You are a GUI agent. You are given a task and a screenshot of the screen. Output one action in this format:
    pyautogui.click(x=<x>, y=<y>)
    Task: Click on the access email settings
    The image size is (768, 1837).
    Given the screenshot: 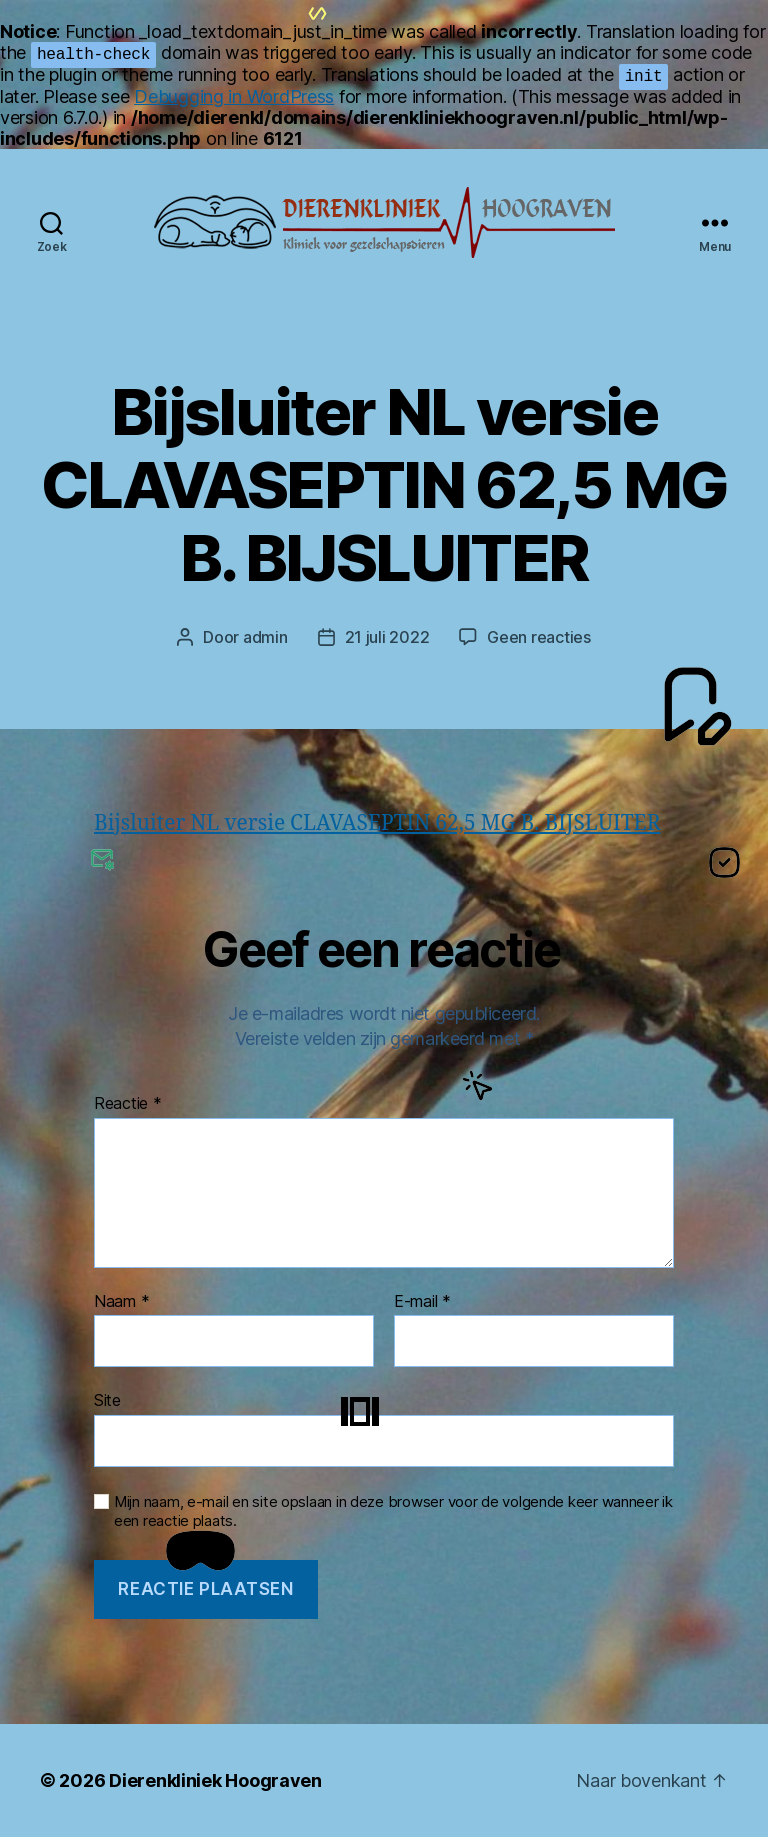 What is the action you would take?
    pyautogui.click(x=102, y=858)
    